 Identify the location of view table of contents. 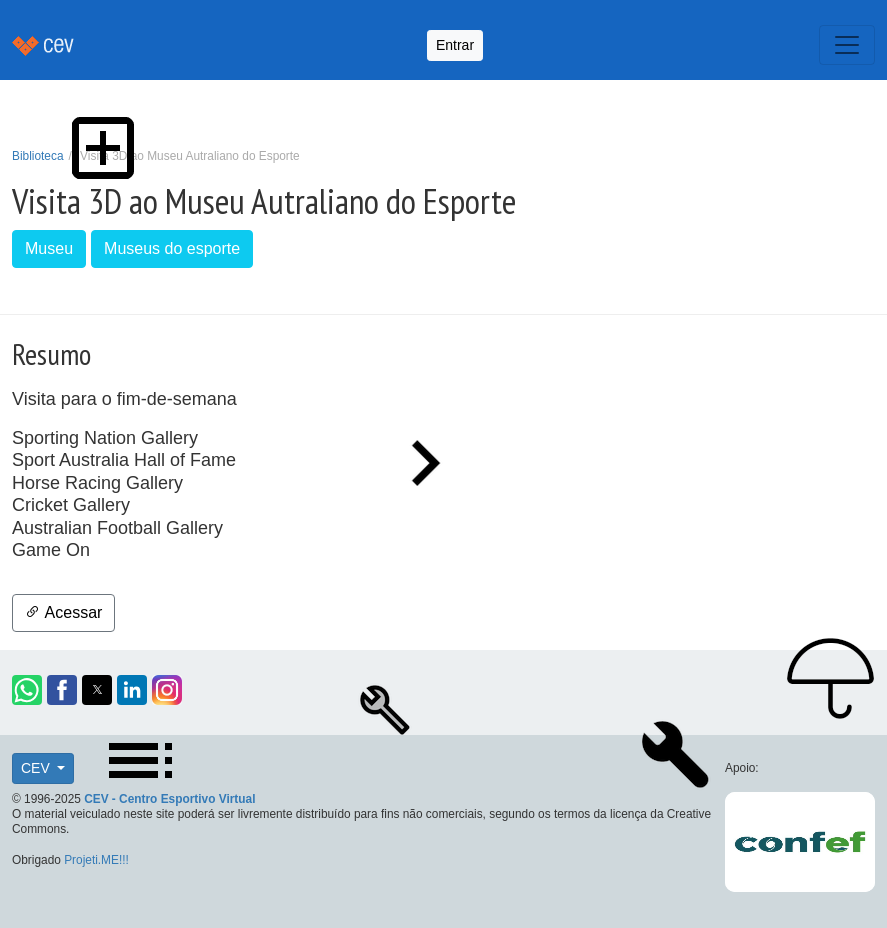
(140, 760).